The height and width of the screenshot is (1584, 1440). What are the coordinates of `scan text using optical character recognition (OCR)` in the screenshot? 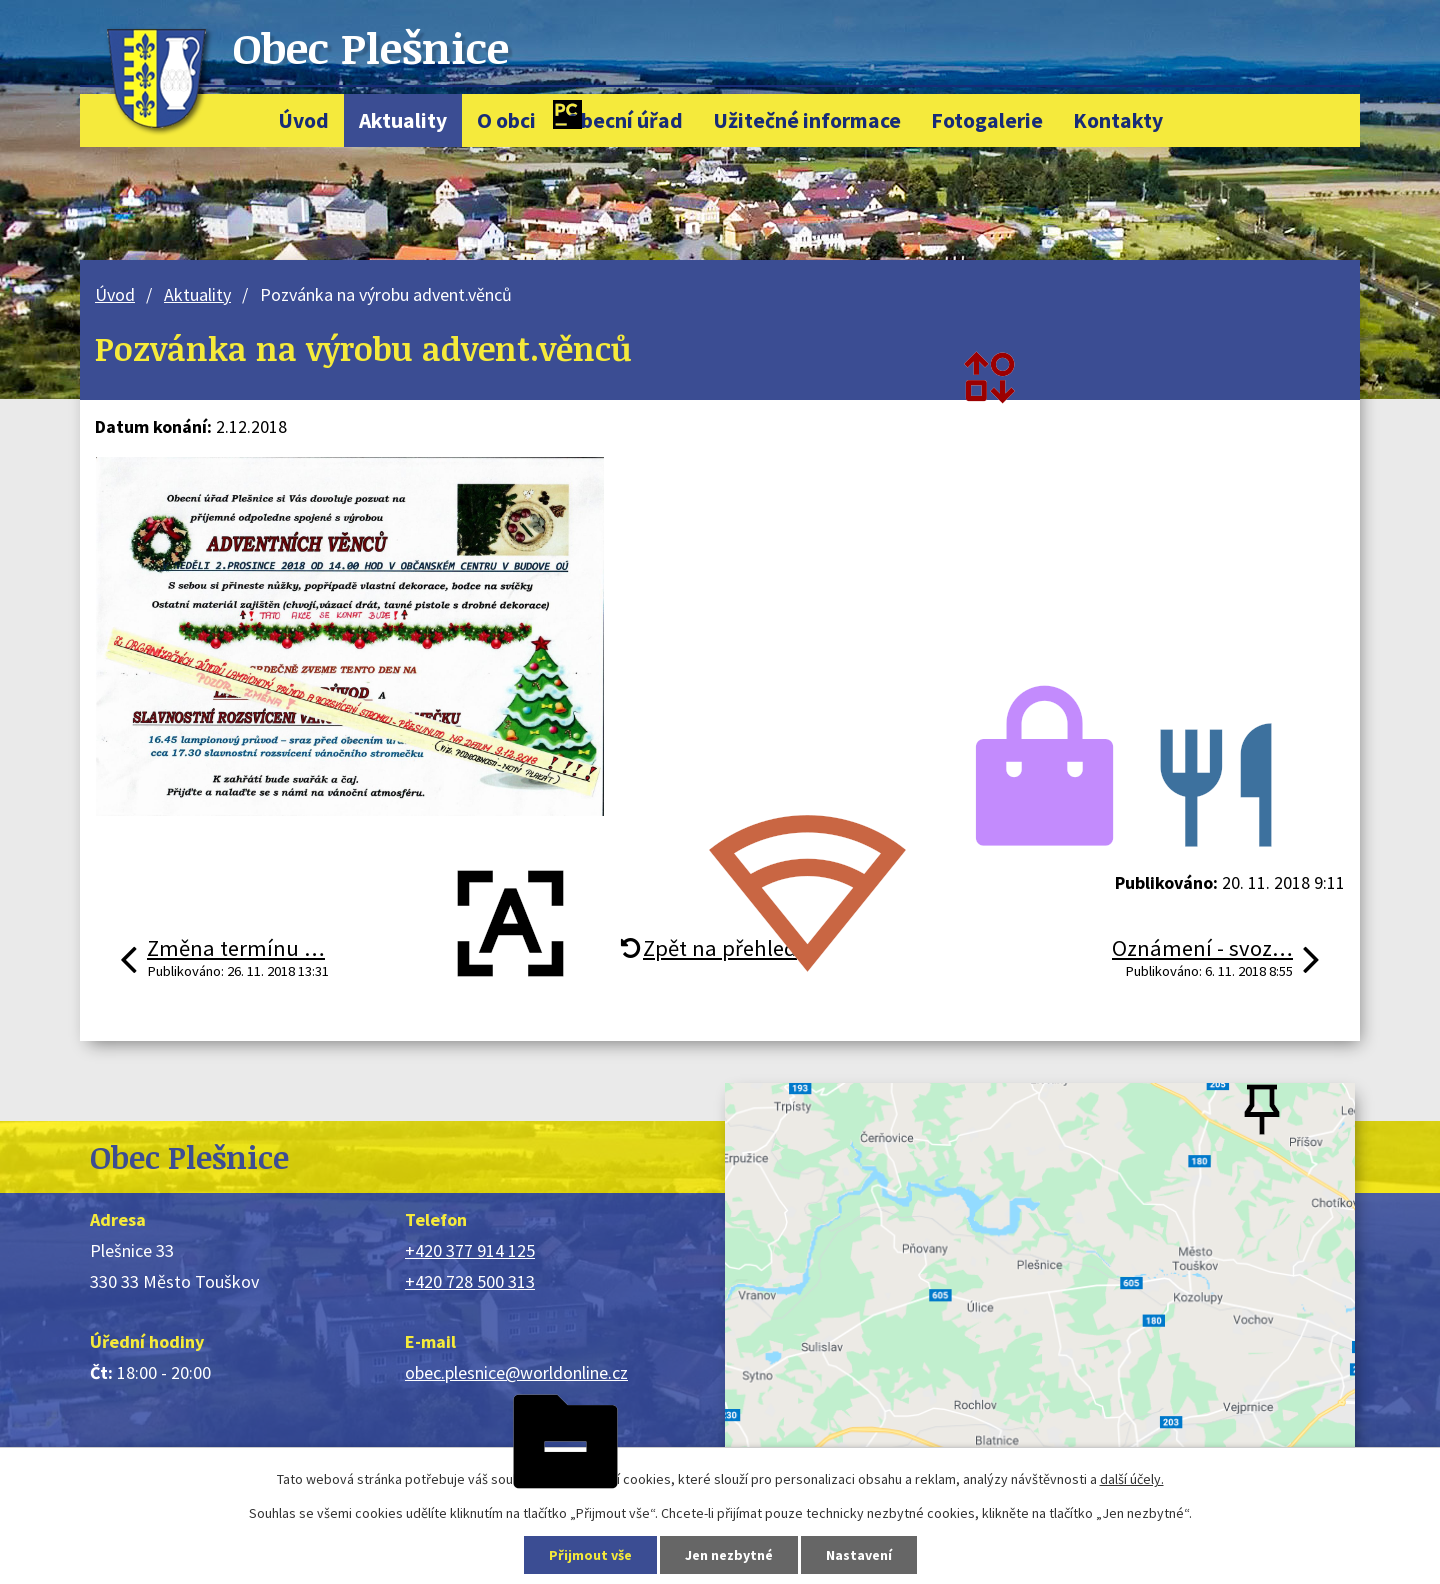 It's located at (510, 923).